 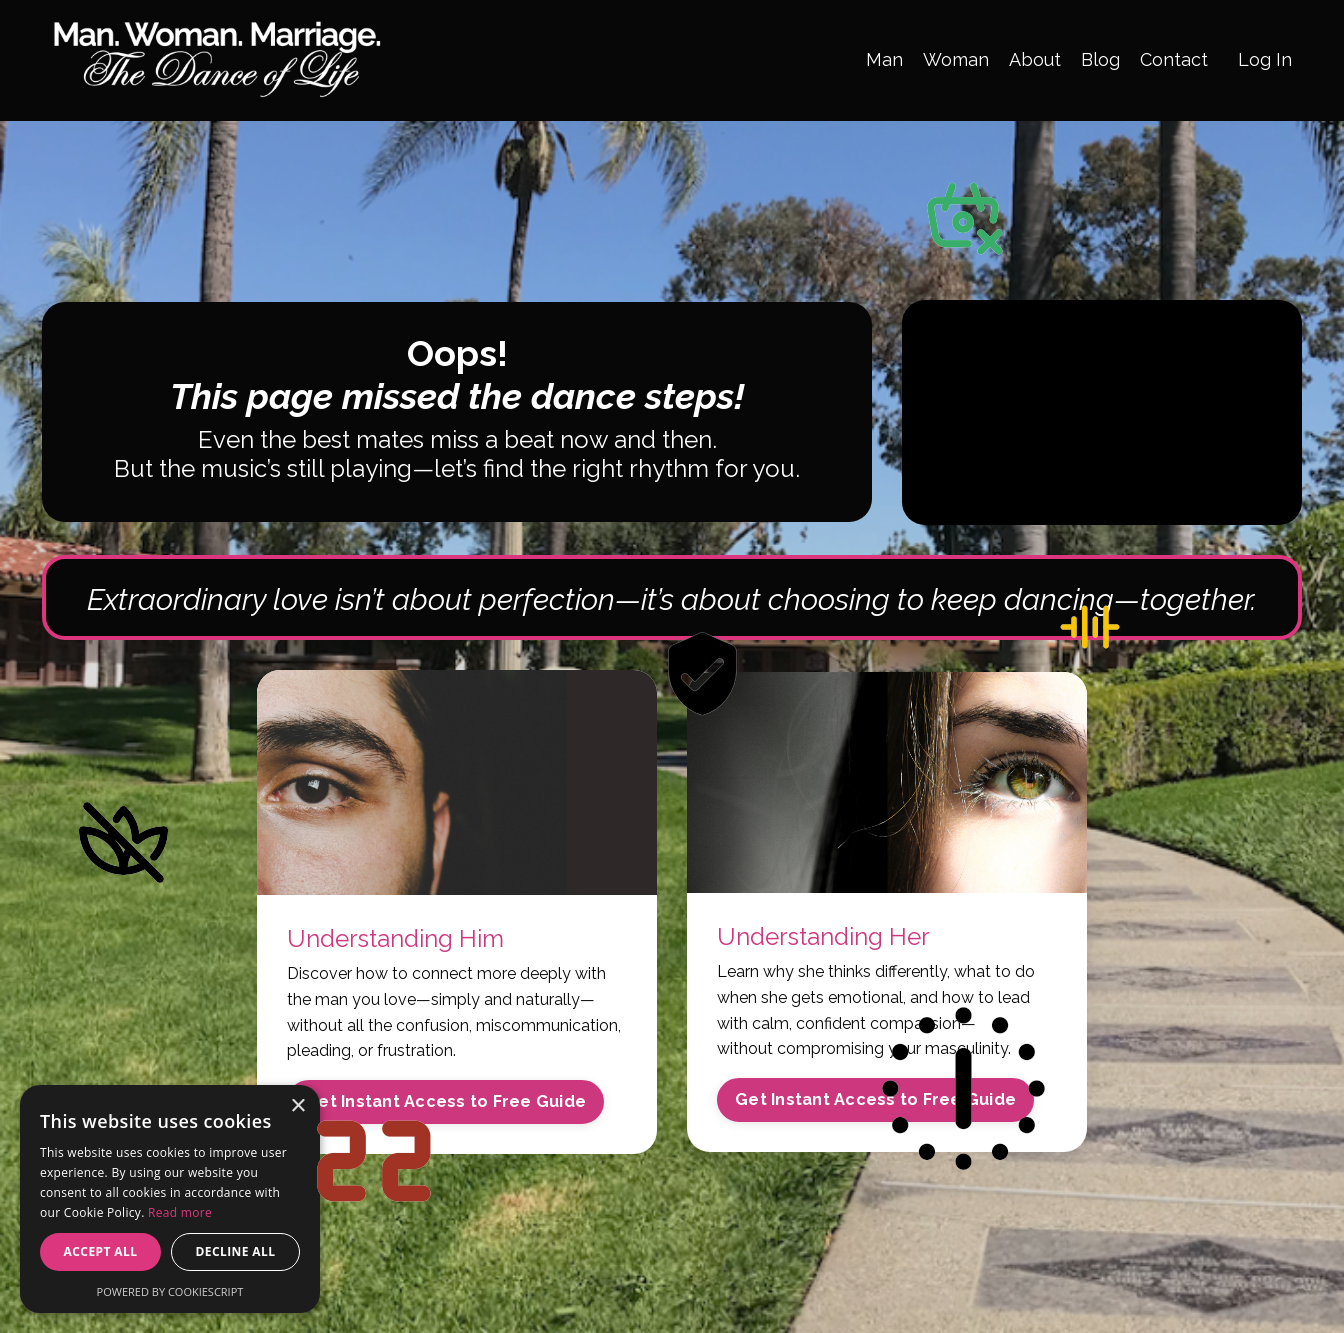 I want to click on indicates a verified or trusted user account, so click(x=702, y=673).